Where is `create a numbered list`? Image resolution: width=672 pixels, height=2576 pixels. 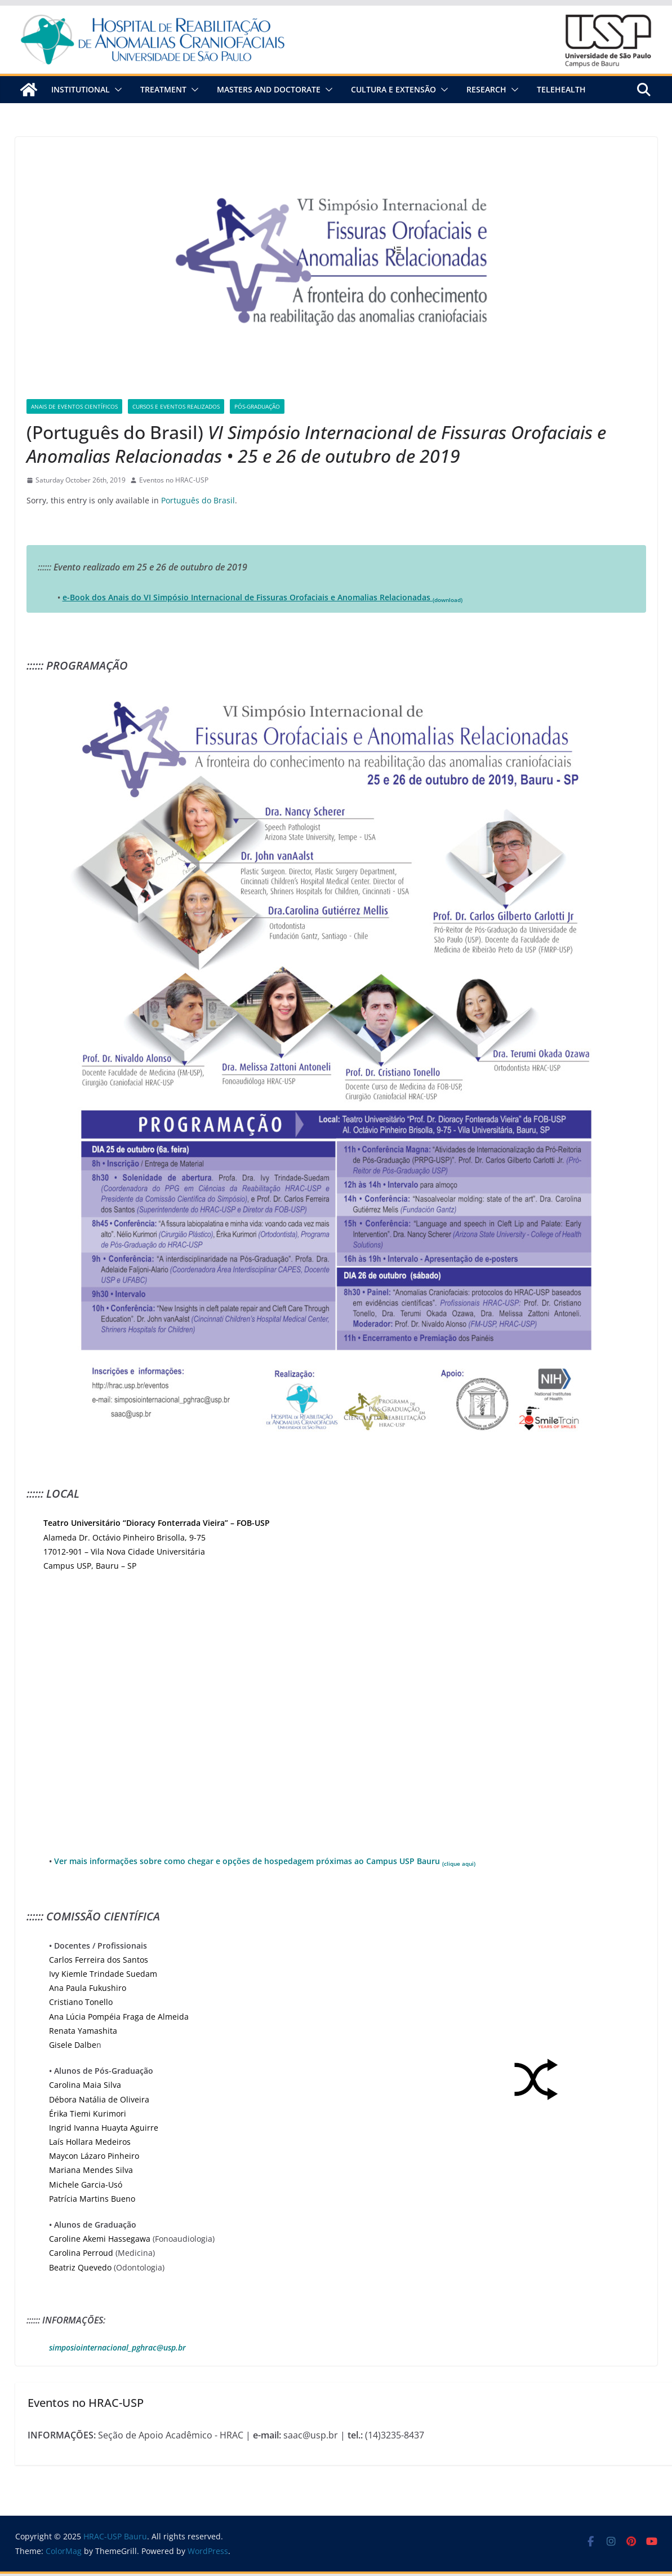 create a numbered list is located at coordinates (397, 250).